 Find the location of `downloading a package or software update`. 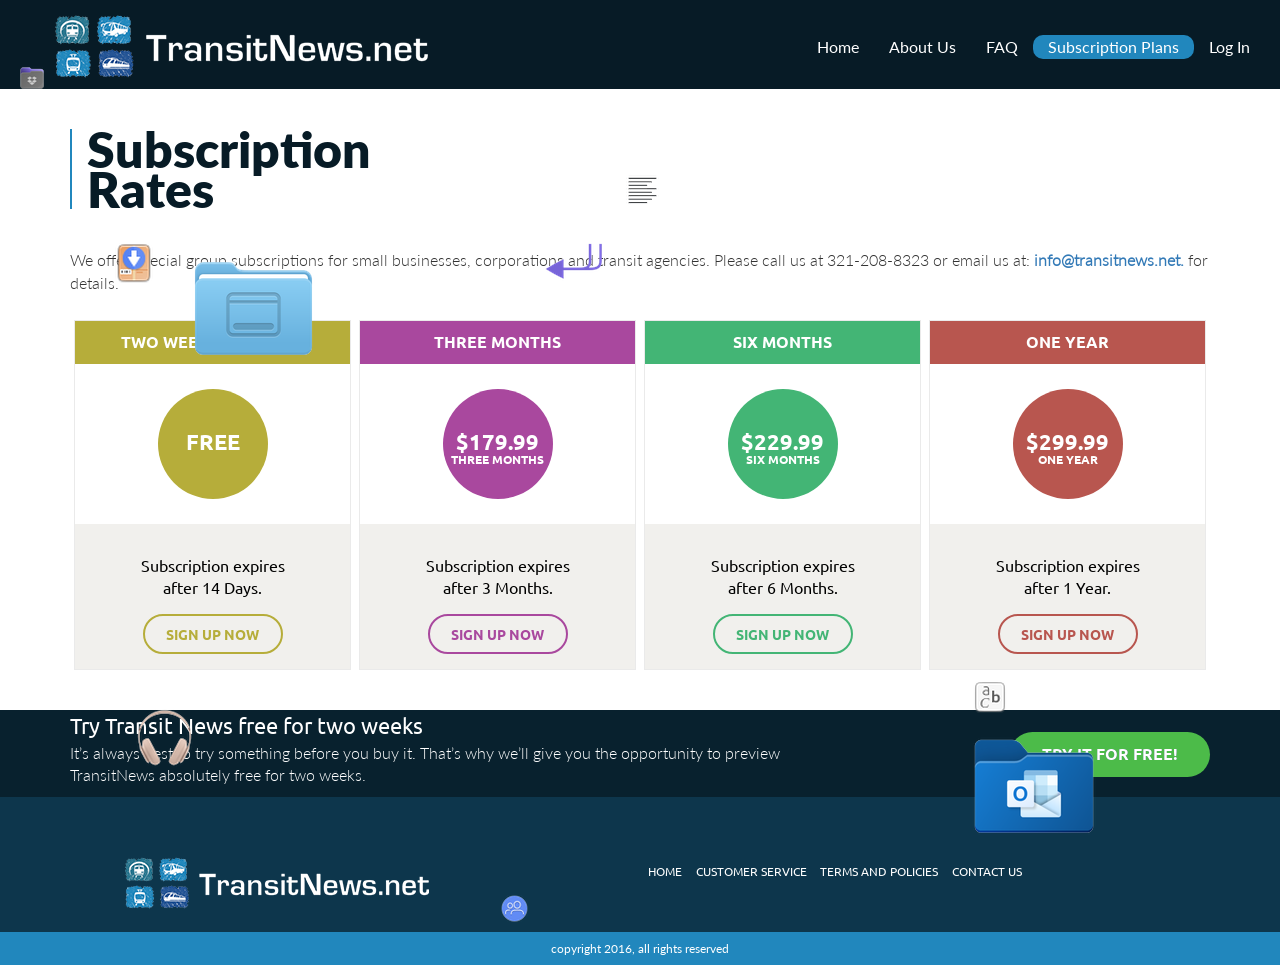

downloading a package or software update is located at coordinates (134, 263).